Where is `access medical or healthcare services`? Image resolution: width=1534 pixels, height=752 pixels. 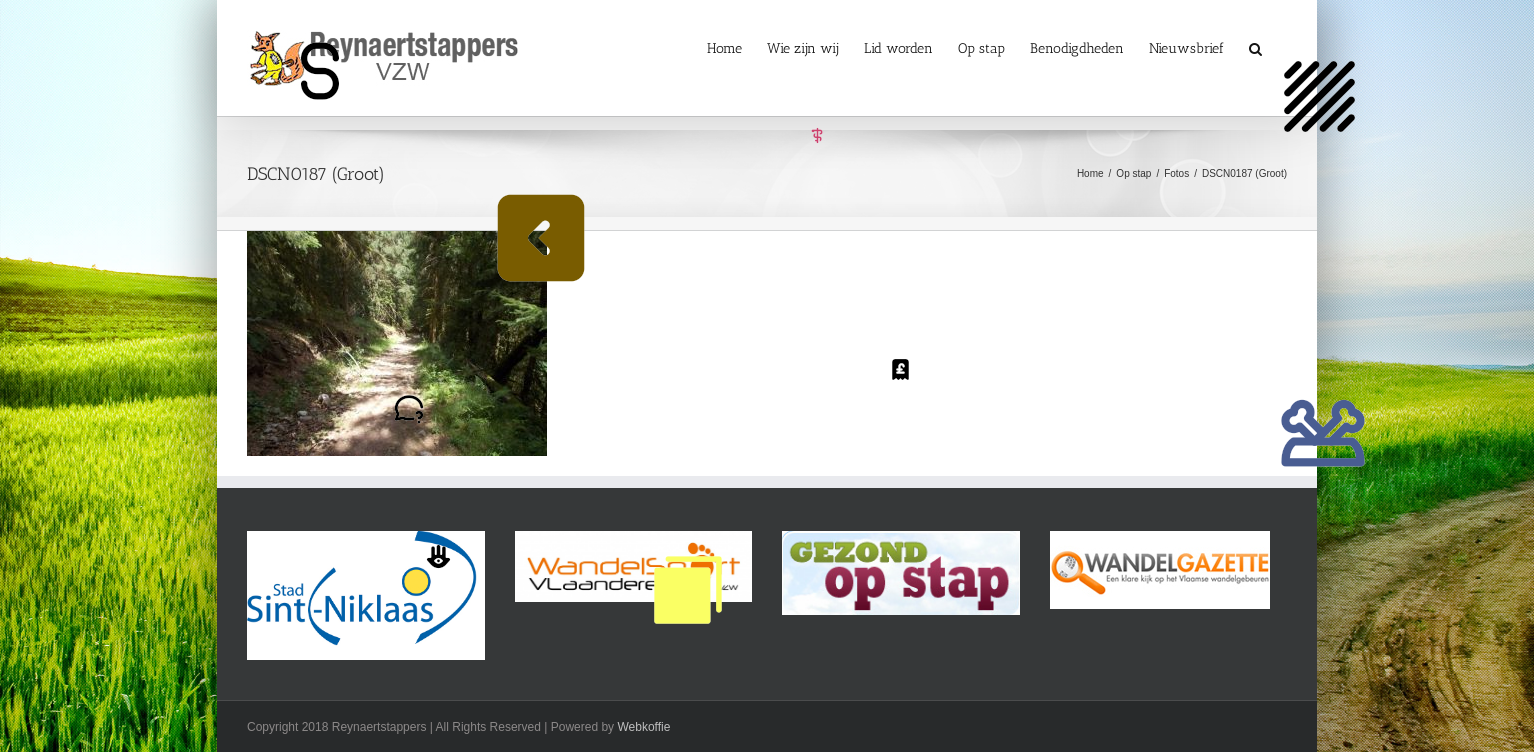
access medical or healthcare services is located at coordinates (817, 135).